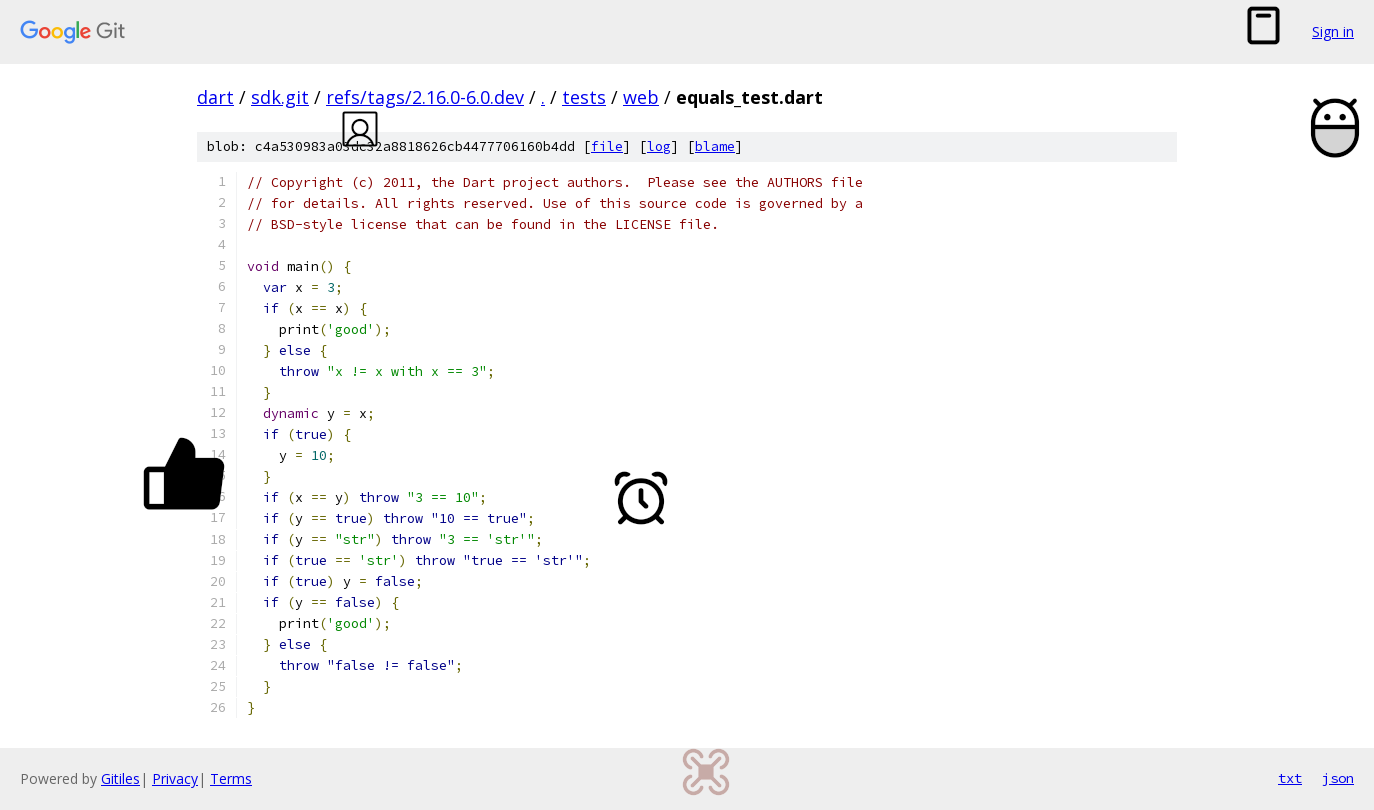  I want to click on android device or system settings, so click(1335, 127).